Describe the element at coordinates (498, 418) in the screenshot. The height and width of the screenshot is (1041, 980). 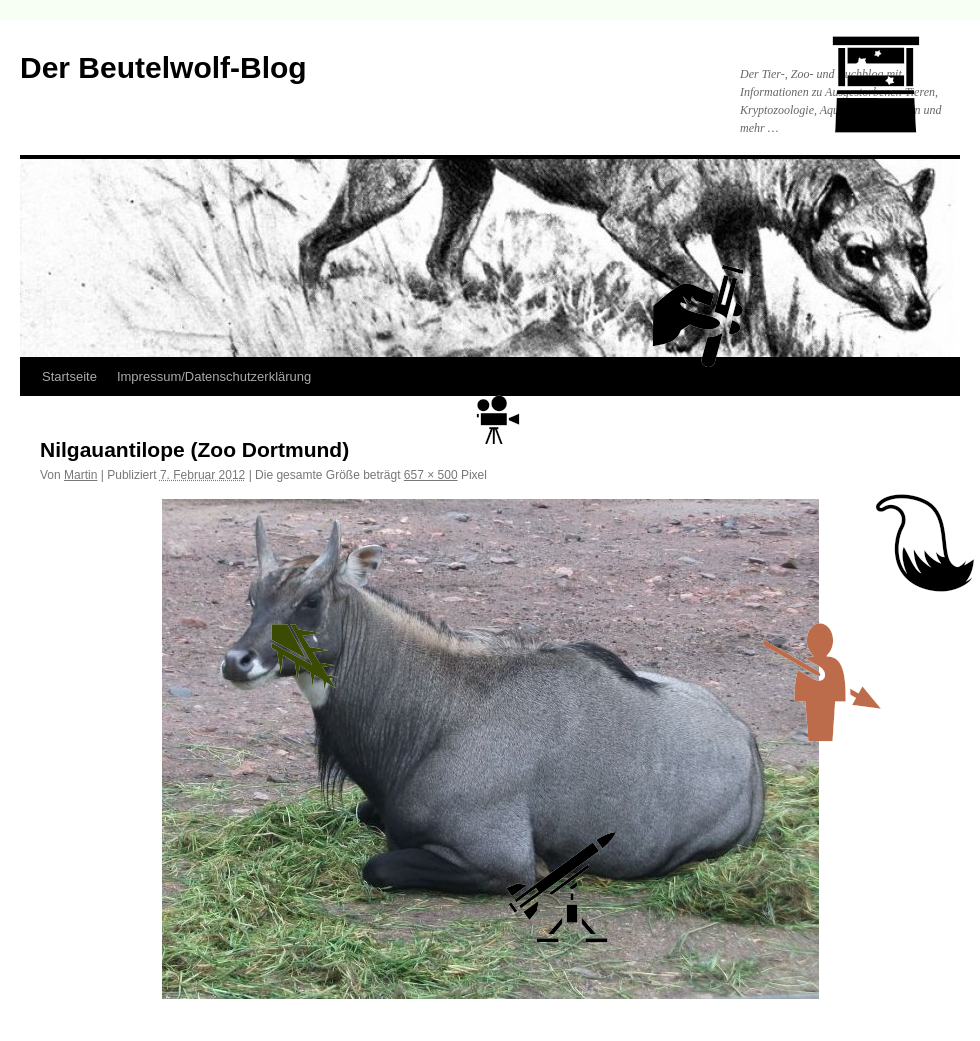
I see `access video or movie content` at that location.